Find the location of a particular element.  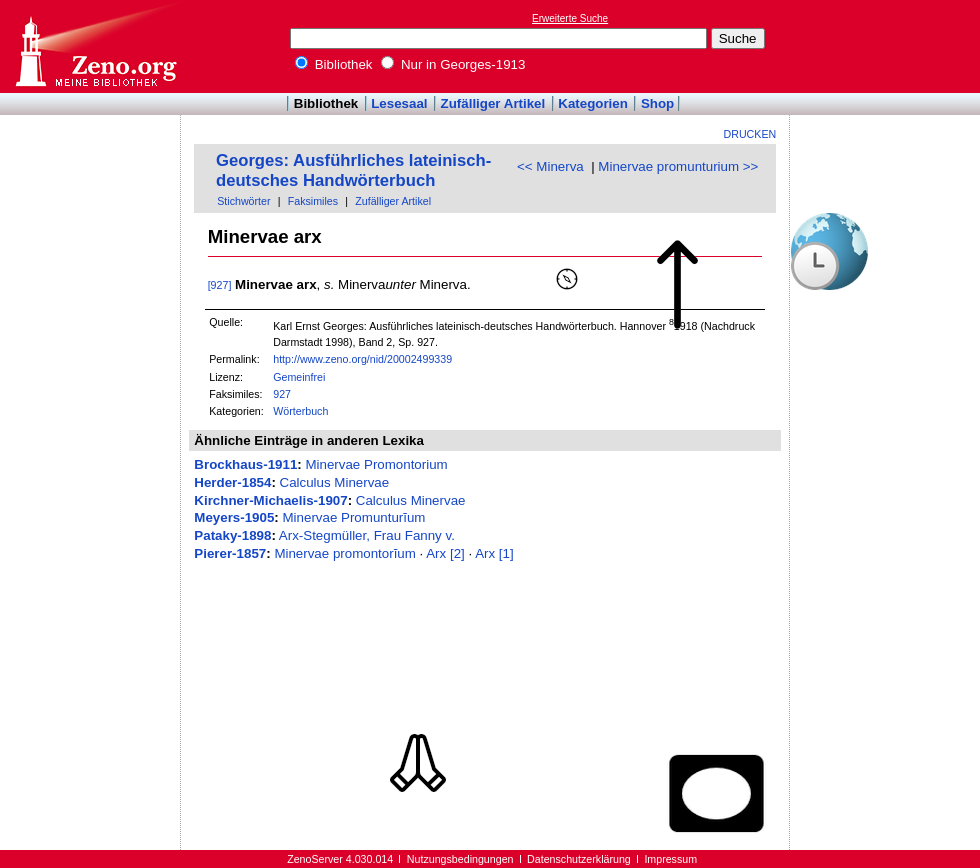

navigate to explore or discover features is located at coordinates (567, 279).